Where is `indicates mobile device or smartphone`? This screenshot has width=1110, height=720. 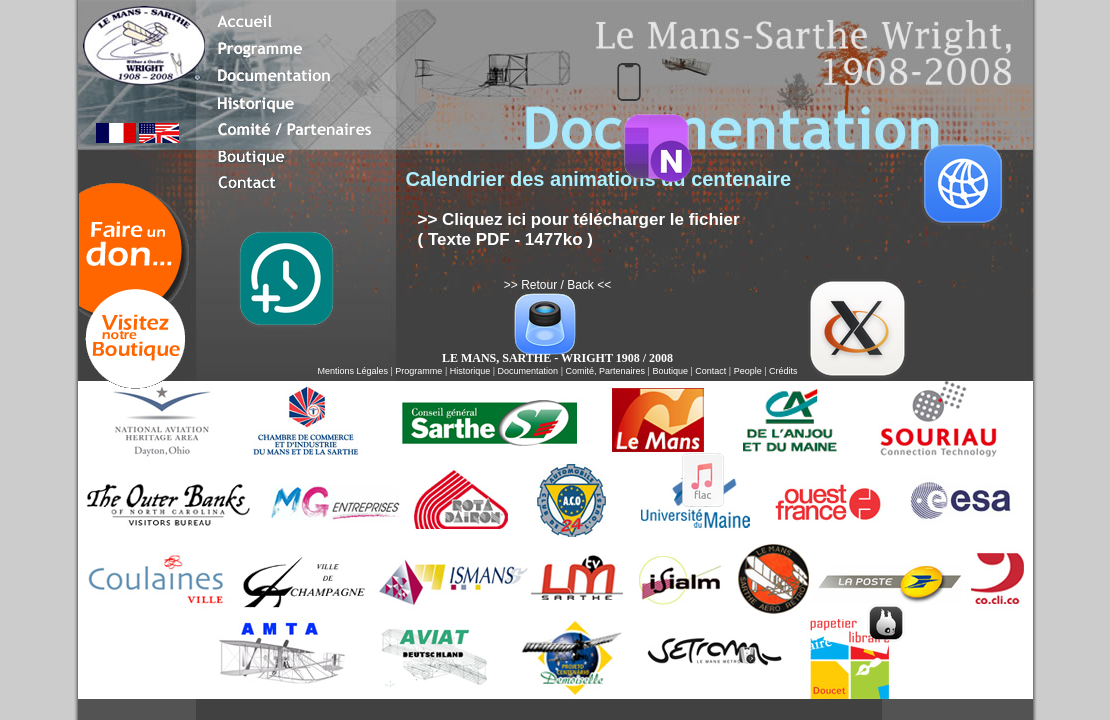 indicates mobile device or smartphone is located at coordinates (629, 82).